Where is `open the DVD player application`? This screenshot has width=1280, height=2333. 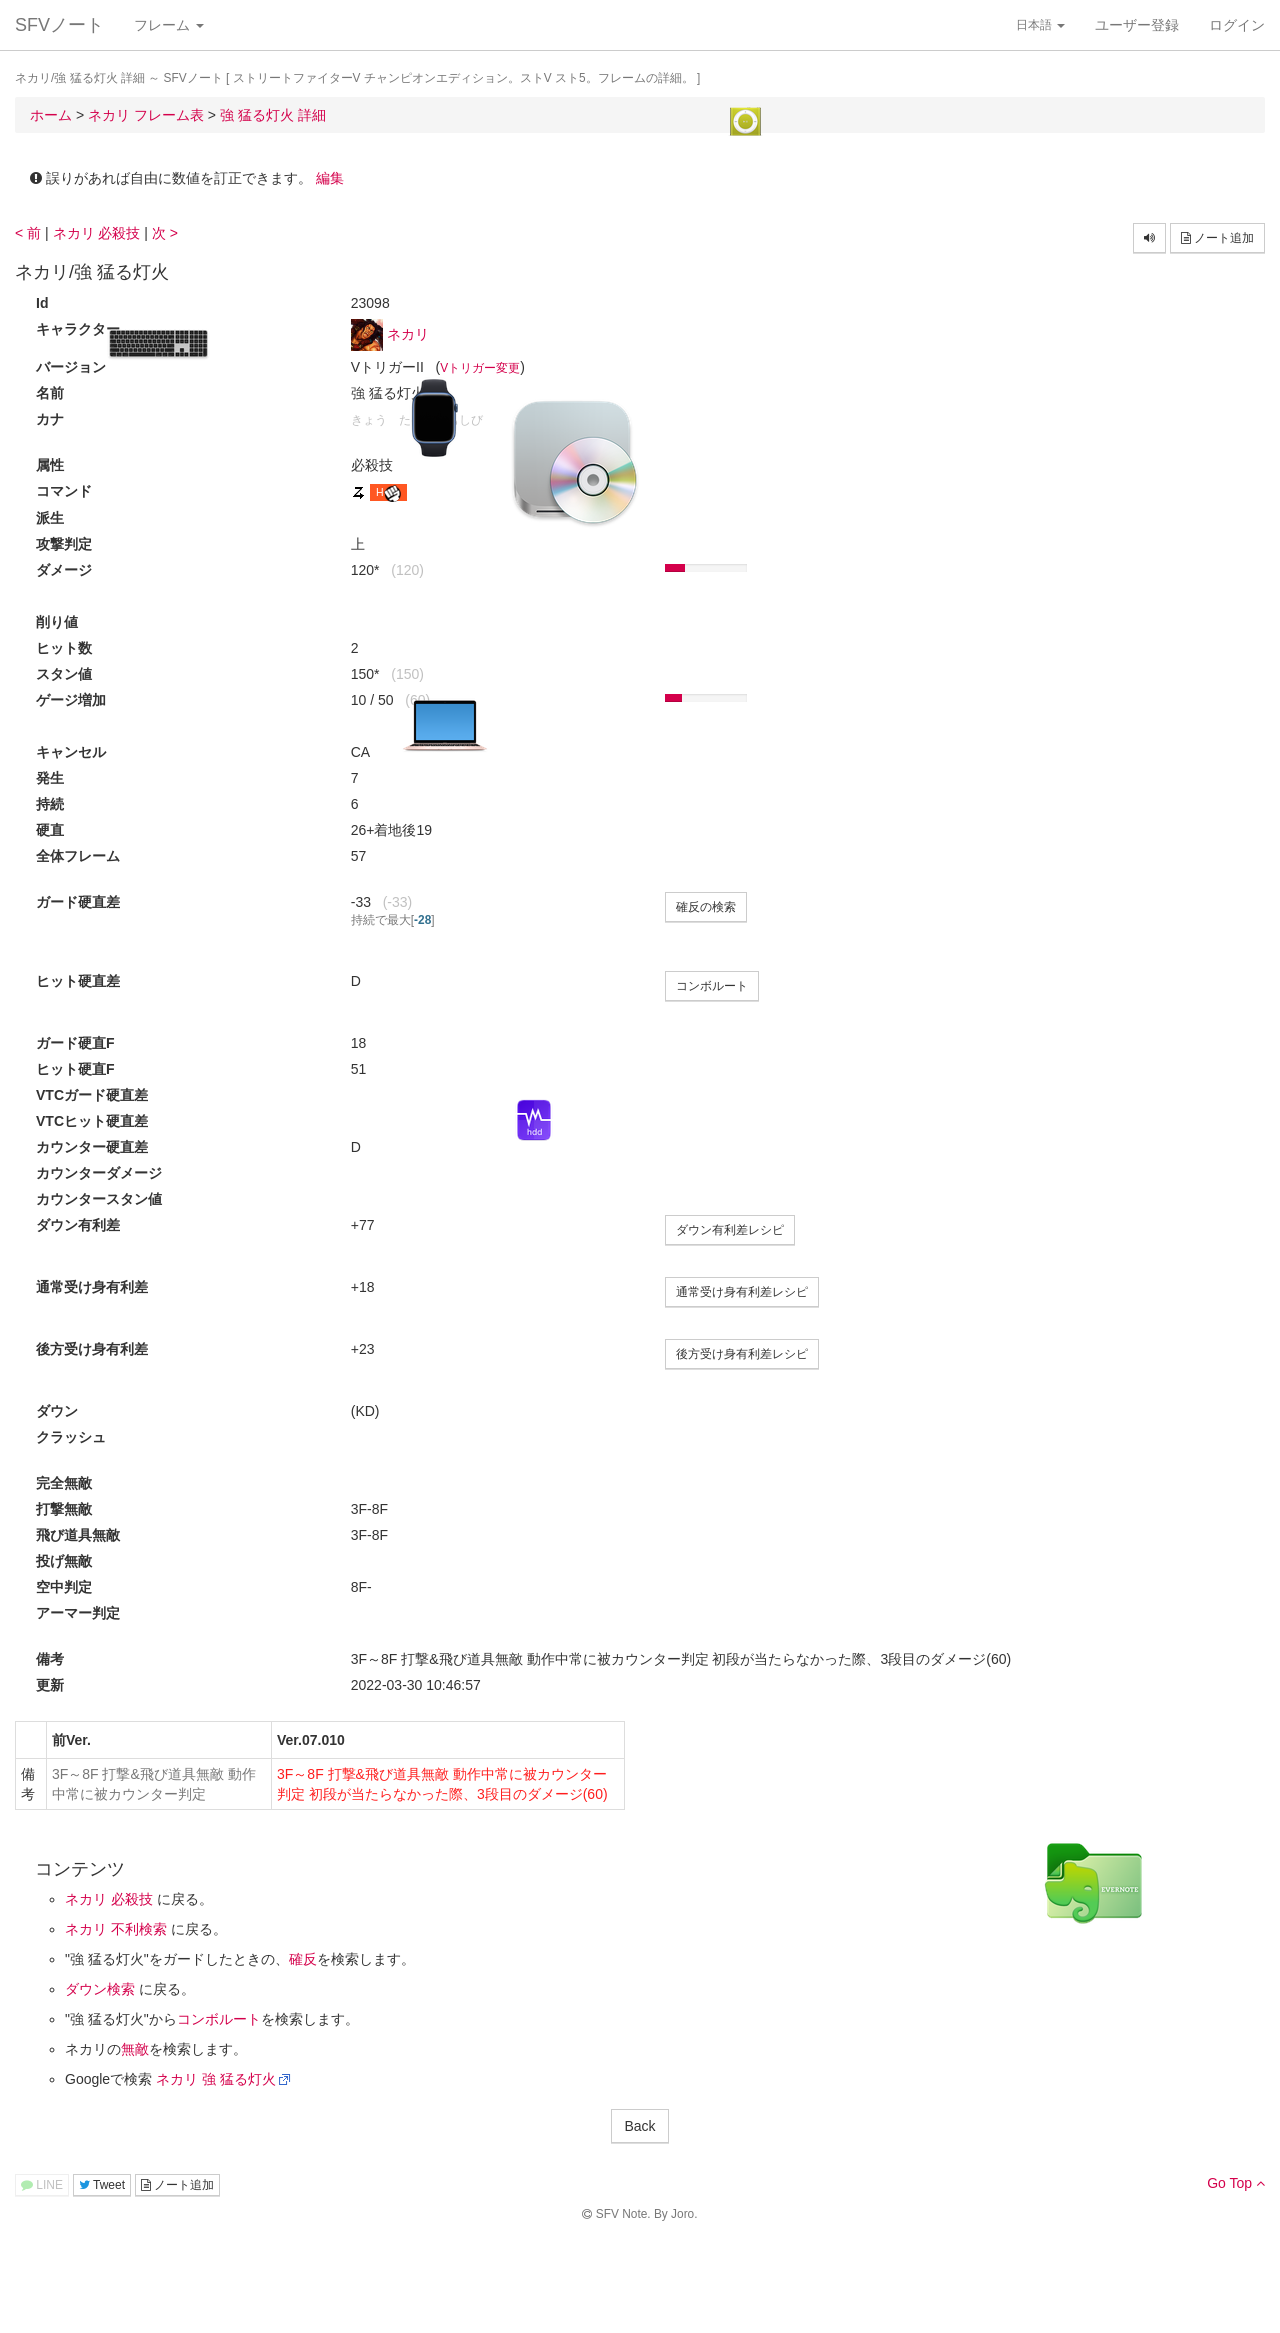
open the DVD player application is located at coordinates (572, 459).